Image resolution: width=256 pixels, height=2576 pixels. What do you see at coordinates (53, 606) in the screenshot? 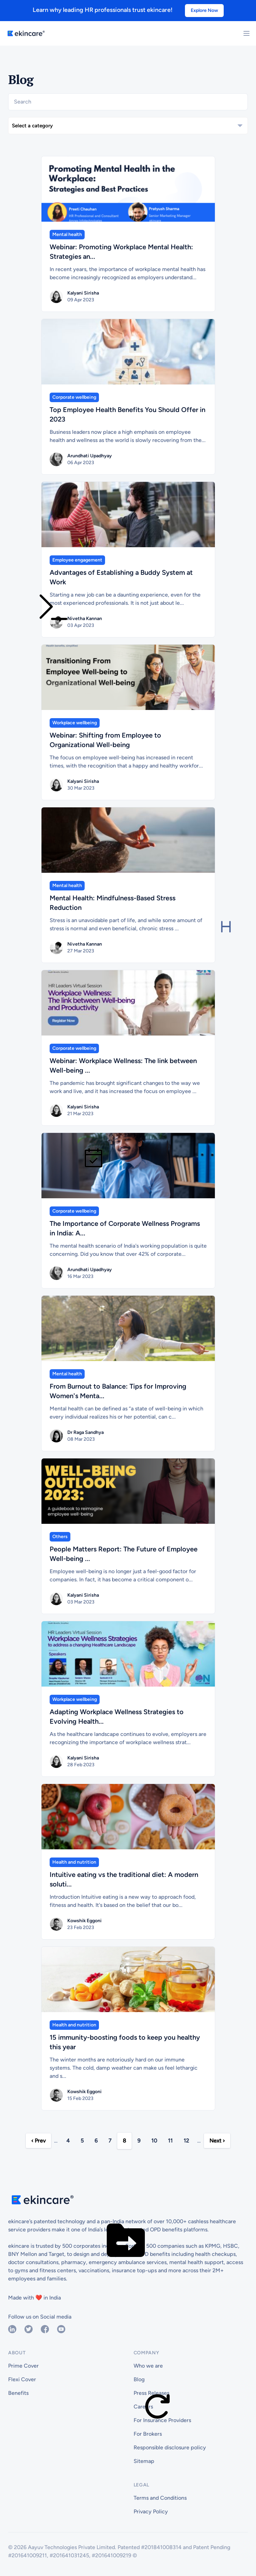
I see `open the command palette` at bounding box center [53, 606].